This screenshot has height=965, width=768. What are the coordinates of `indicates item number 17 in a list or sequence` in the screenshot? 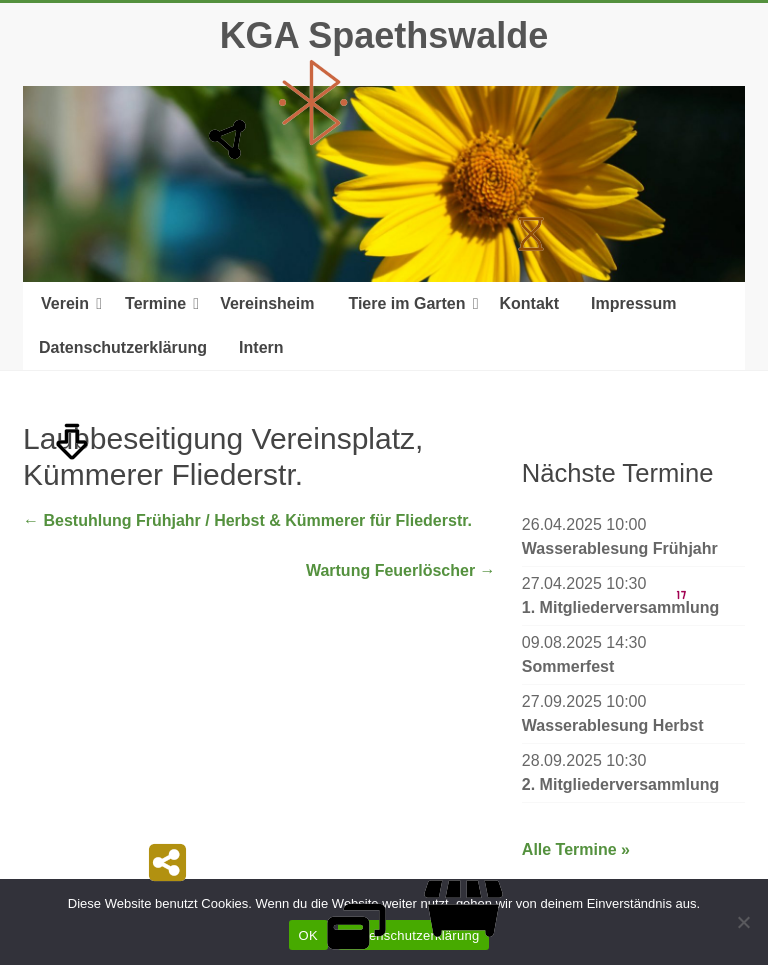 It's located at (681, 595).